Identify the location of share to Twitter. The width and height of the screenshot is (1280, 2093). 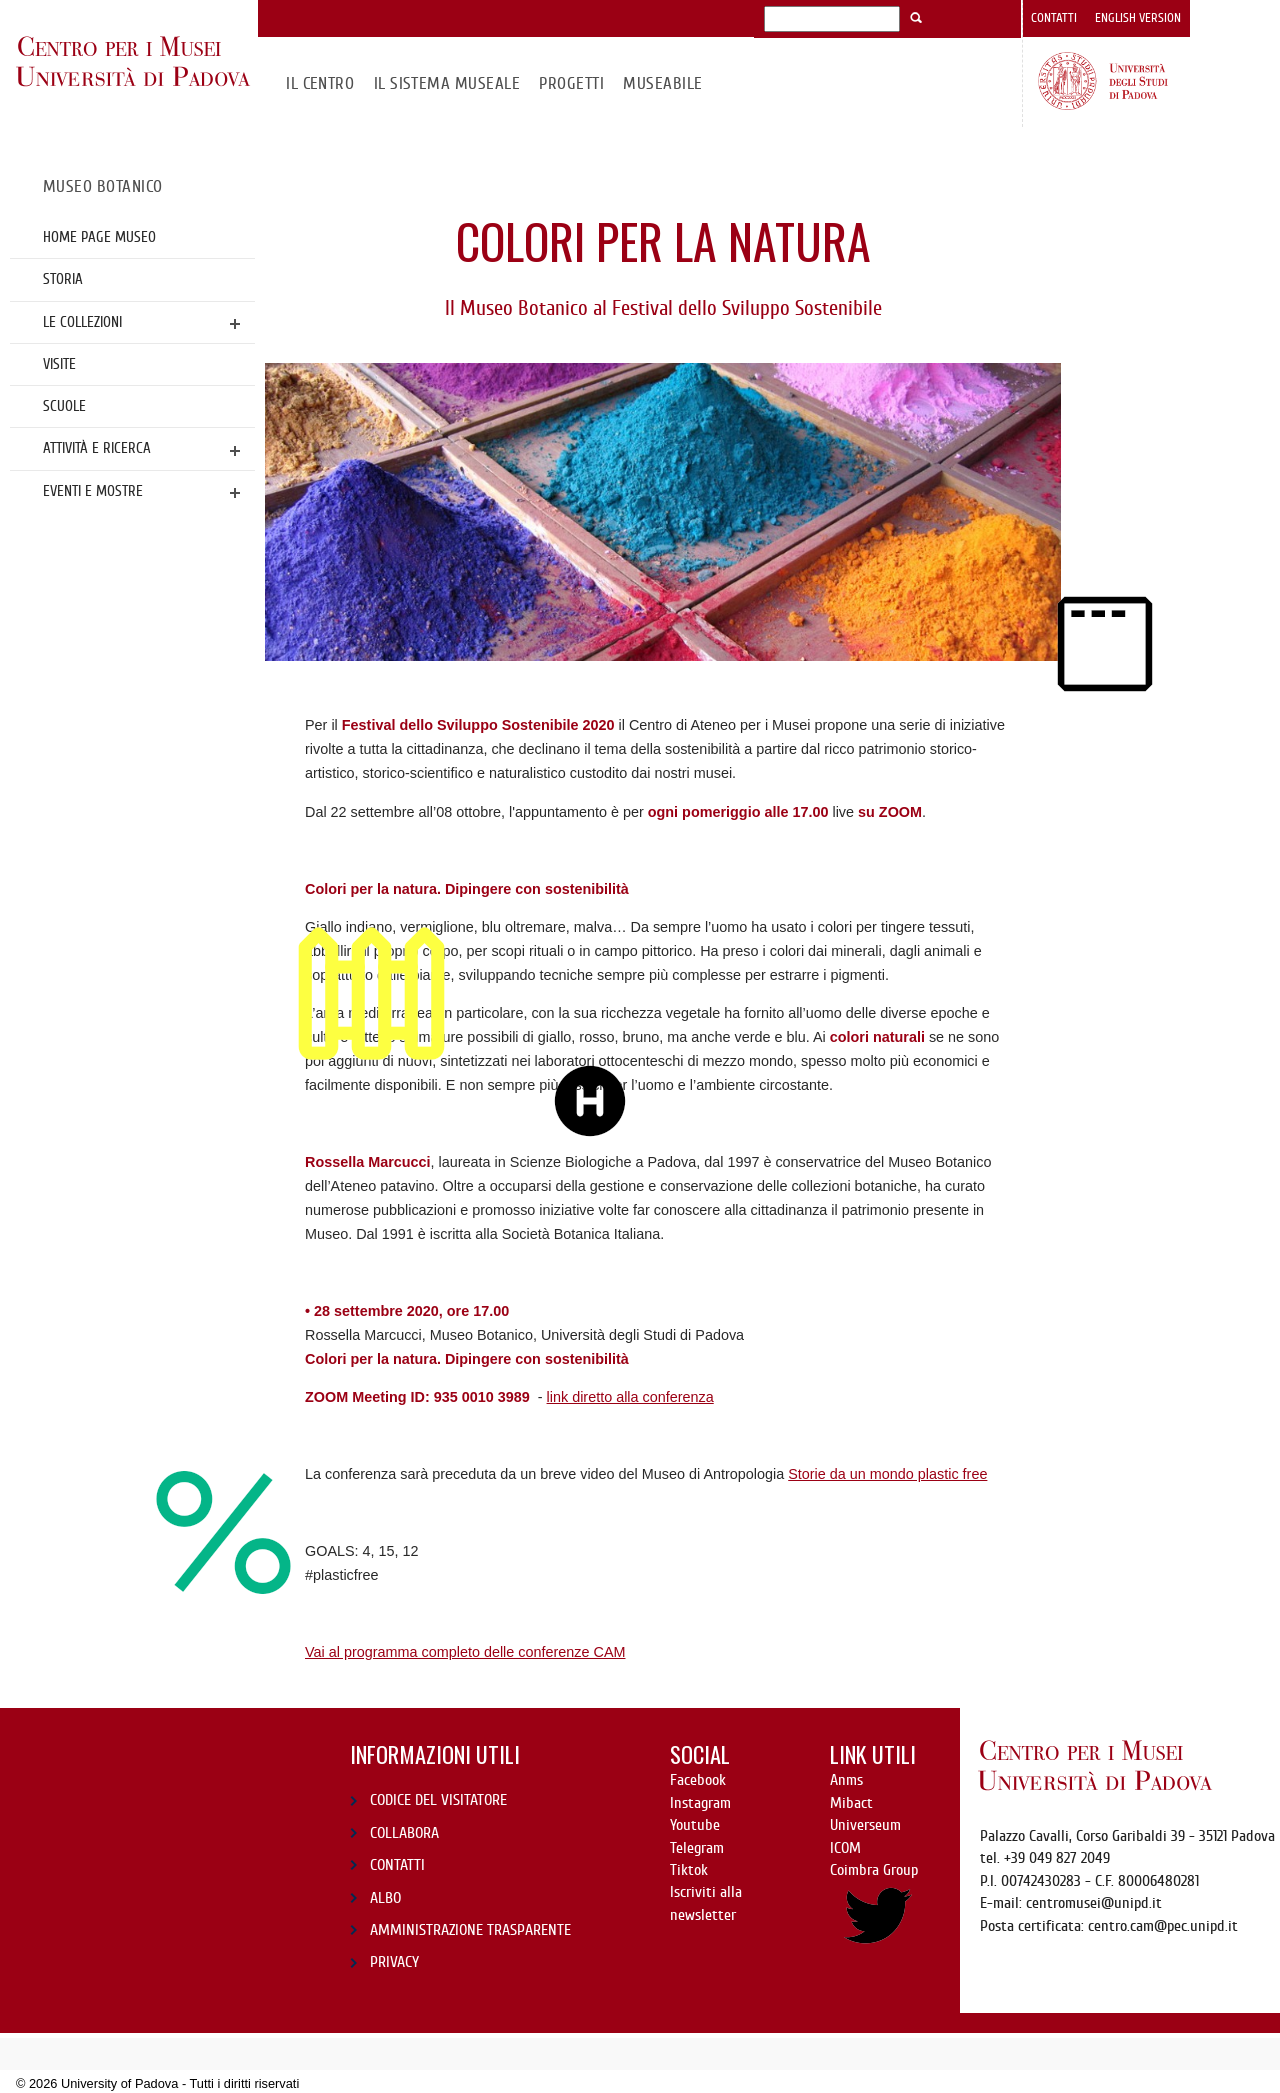
(878, 1915).